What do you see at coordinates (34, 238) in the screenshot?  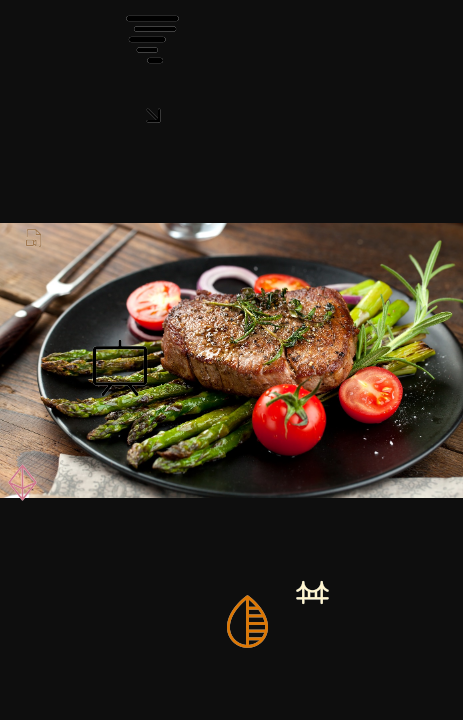 I see `open a video file` at bounding box center [34, 238].